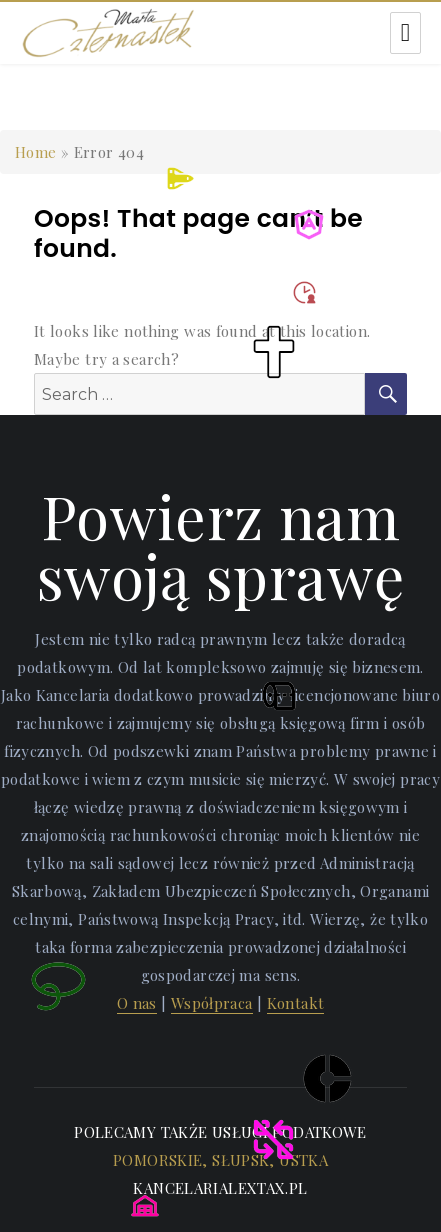 The height and width of the screenshot is (1232, 441). What do you see at coordinates (273, 1139) in the screenshot?
I see `shuffle or swap mode disabled` at bounding box center [273, 1139].